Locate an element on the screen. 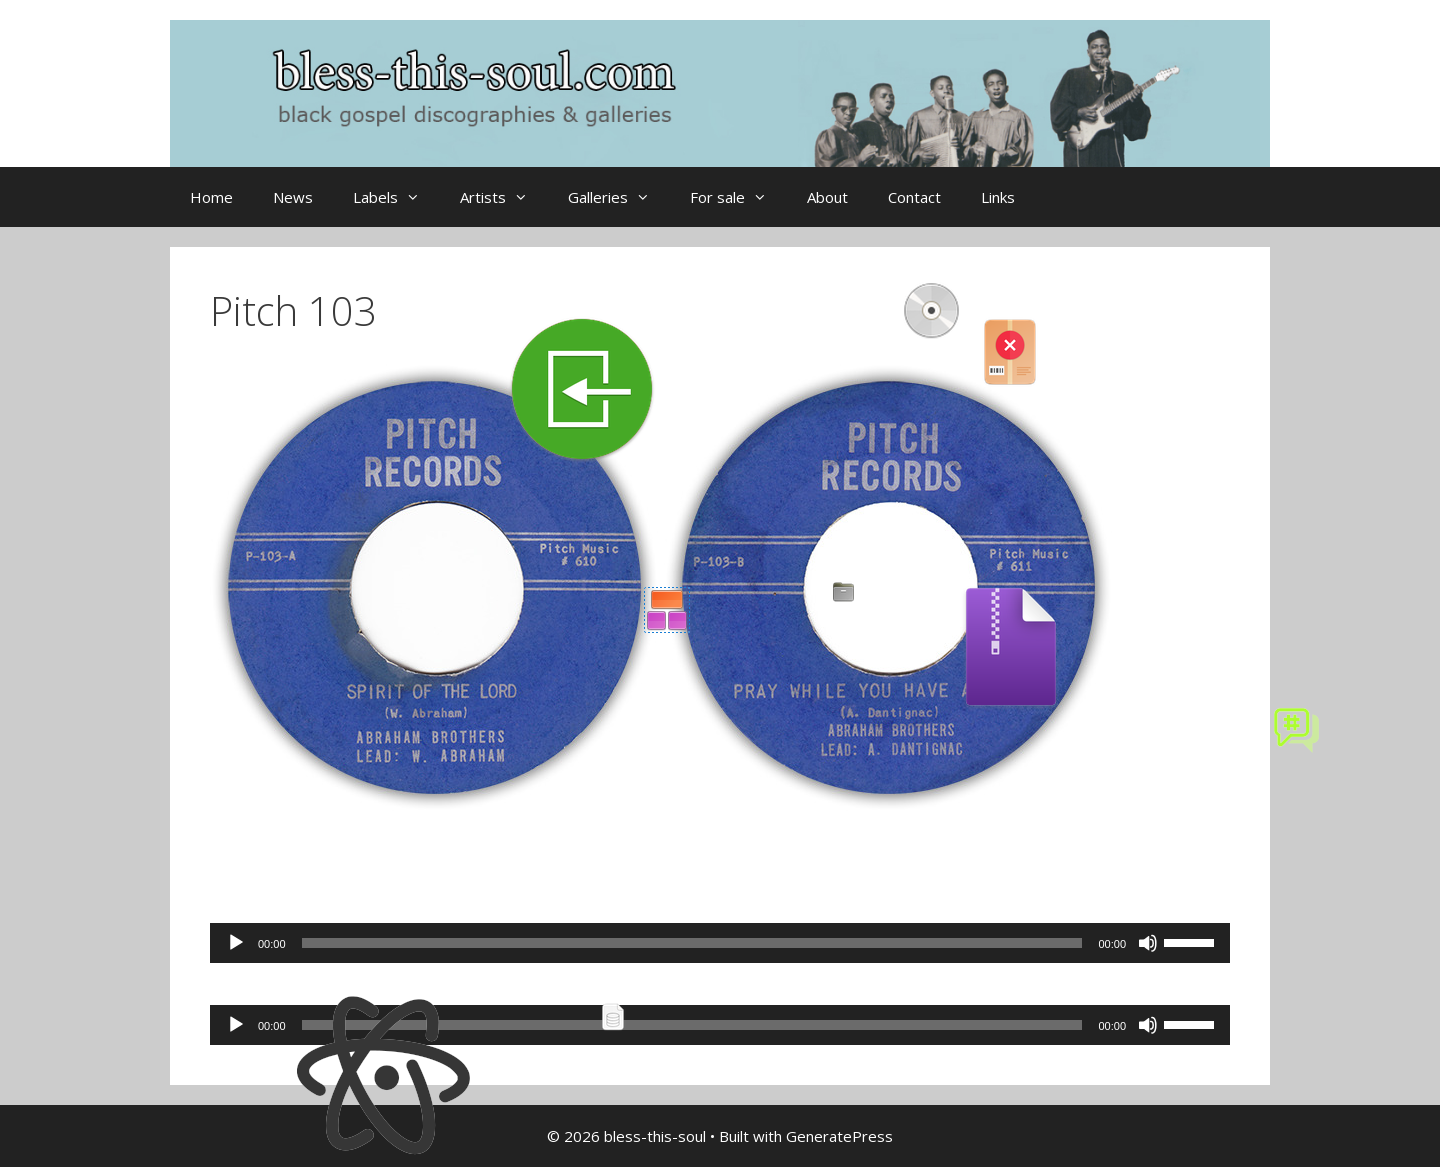  select all items in the current view is located at coordinates (667, 610).